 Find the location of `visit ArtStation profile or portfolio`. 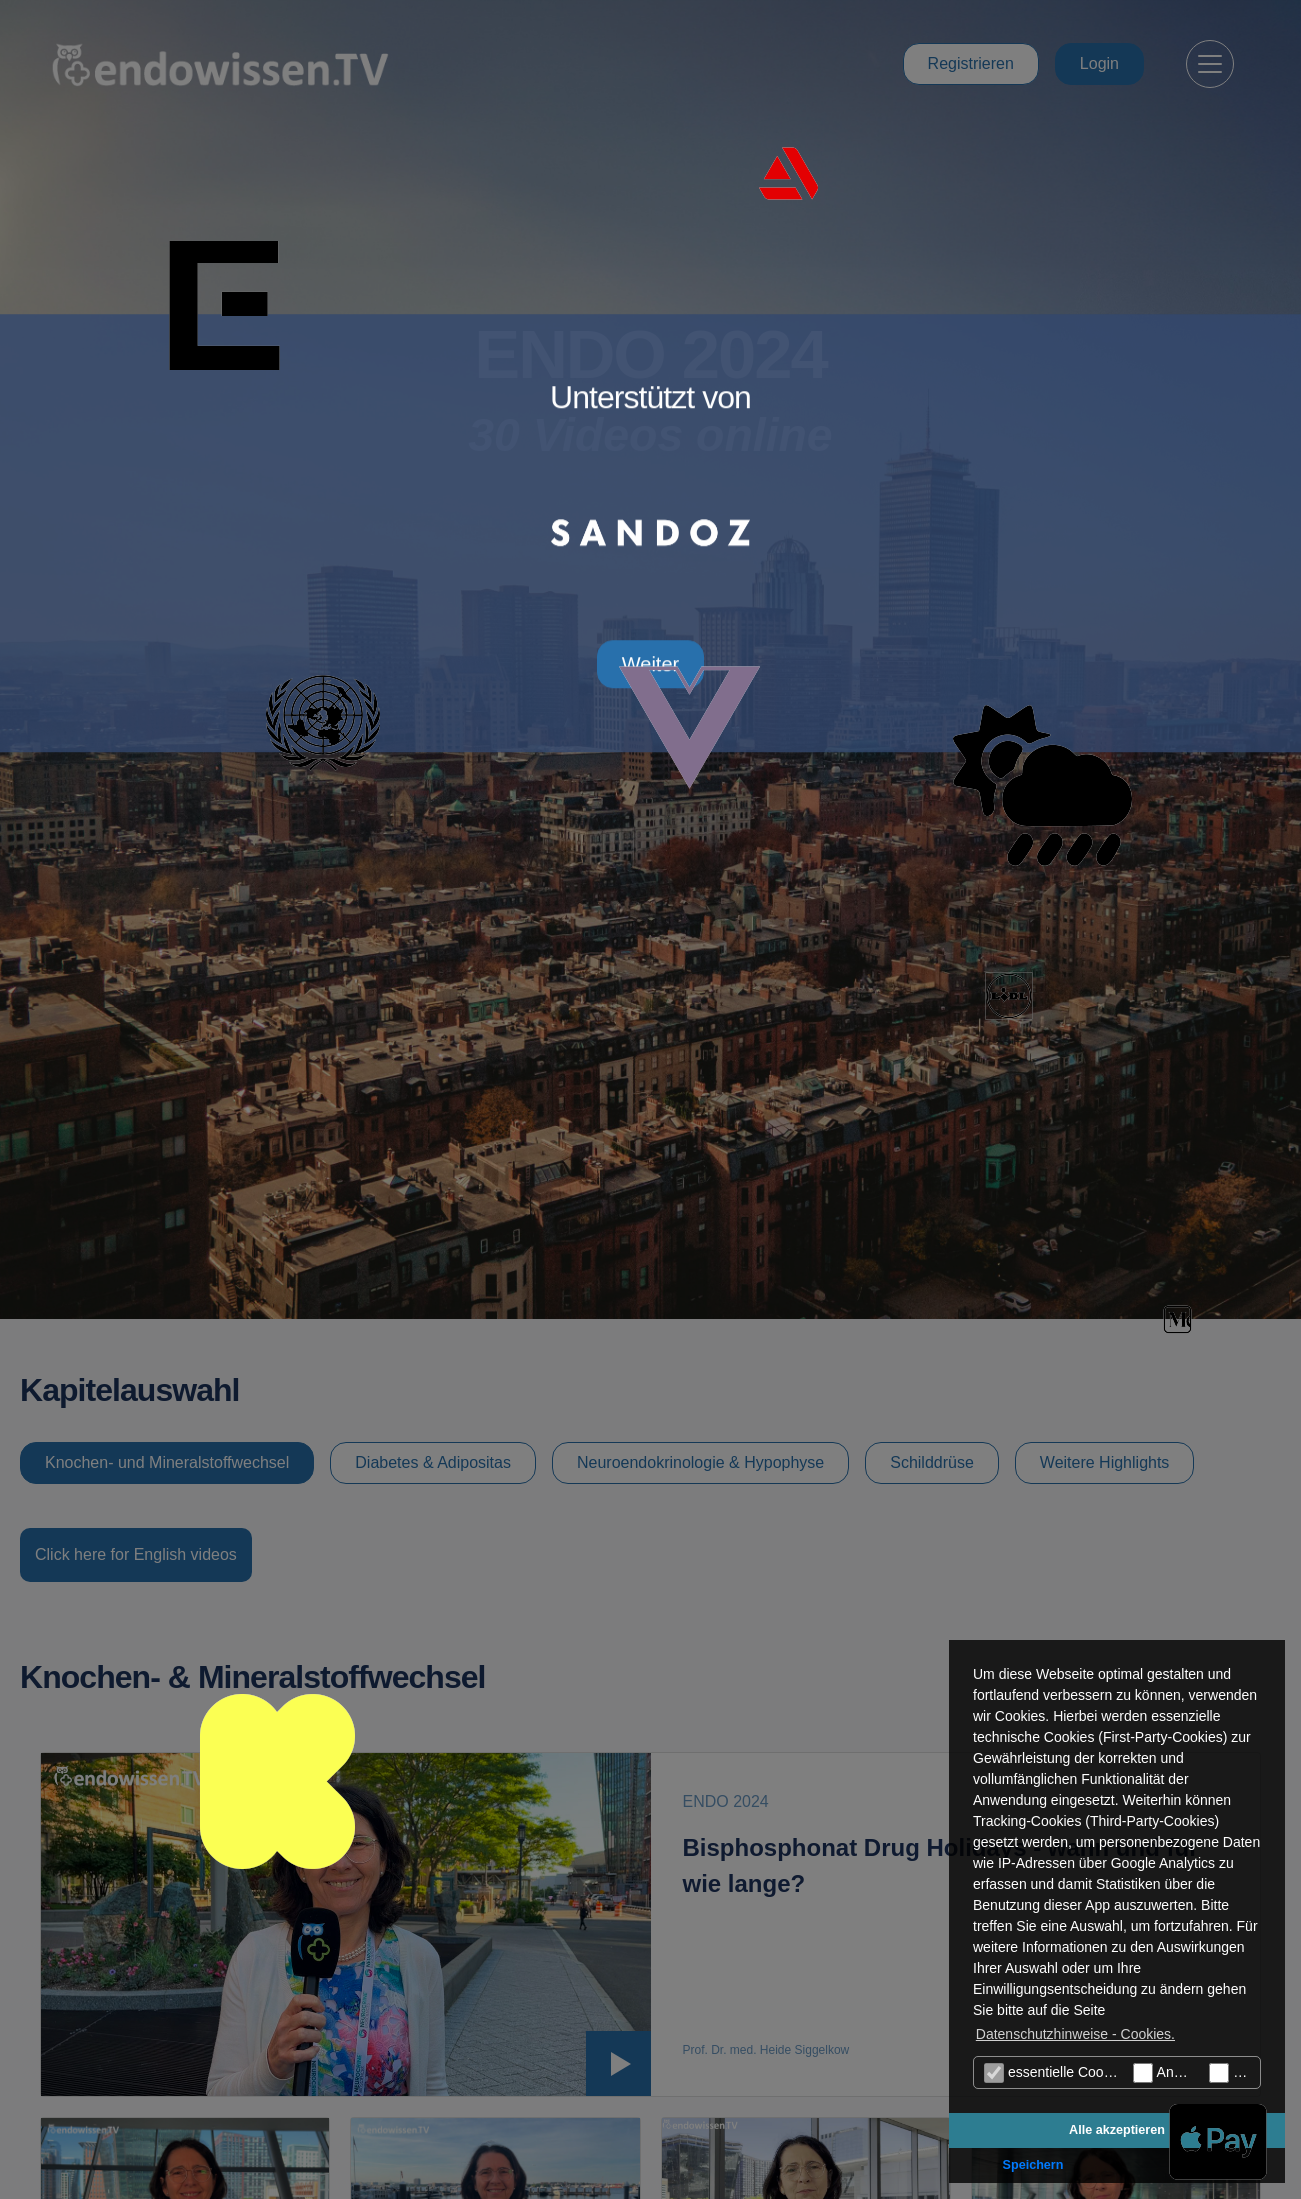

visit ArtStation profile or portfolio is located at coordinates (788, 173).